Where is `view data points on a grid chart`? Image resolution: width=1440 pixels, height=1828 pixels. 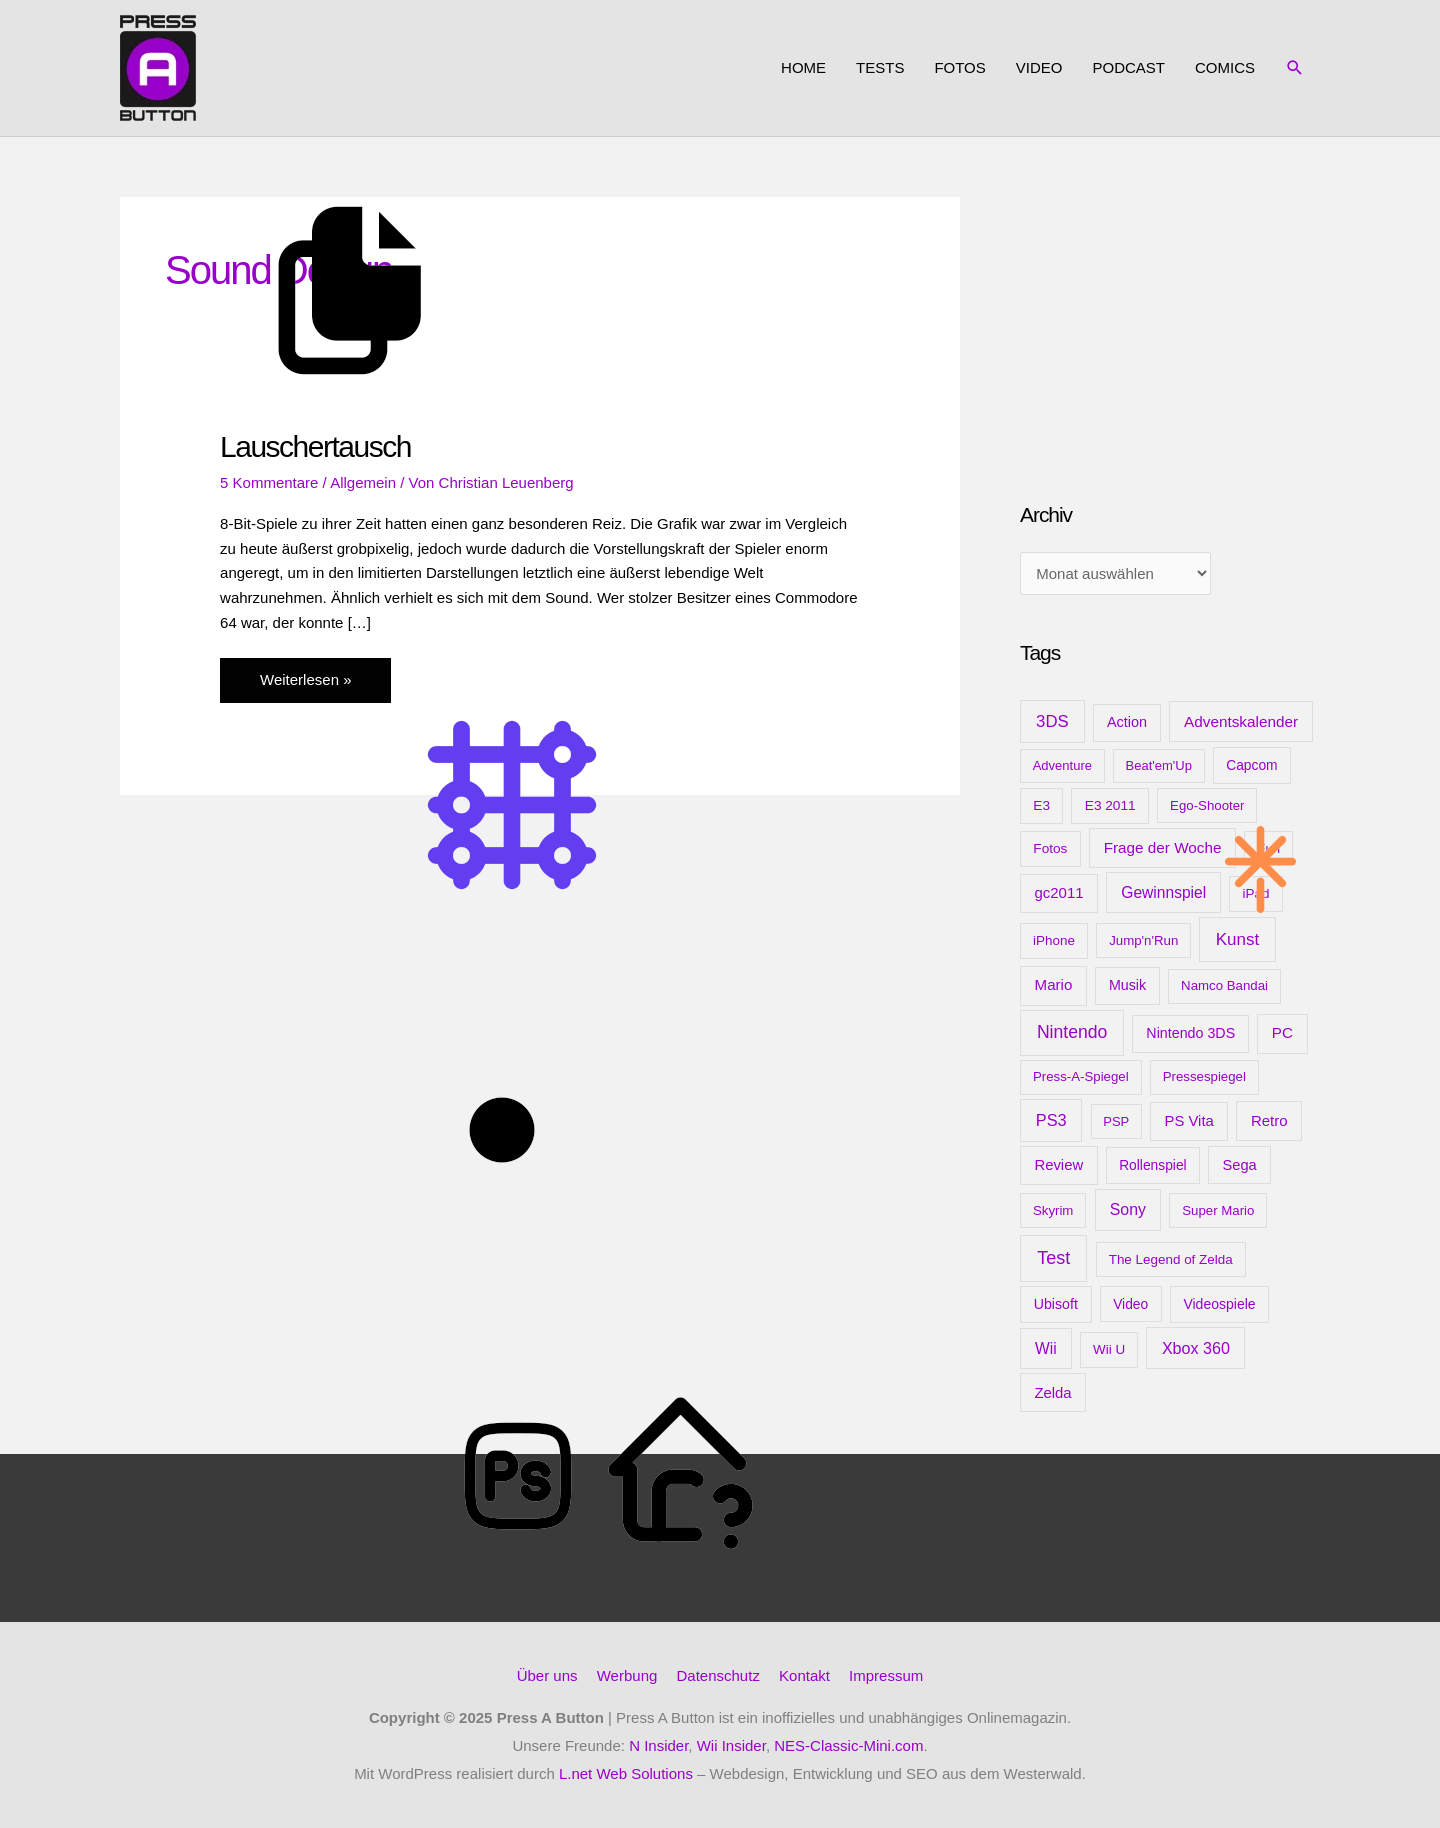
view data points on a grid chart is located at coordinates (512, 805).